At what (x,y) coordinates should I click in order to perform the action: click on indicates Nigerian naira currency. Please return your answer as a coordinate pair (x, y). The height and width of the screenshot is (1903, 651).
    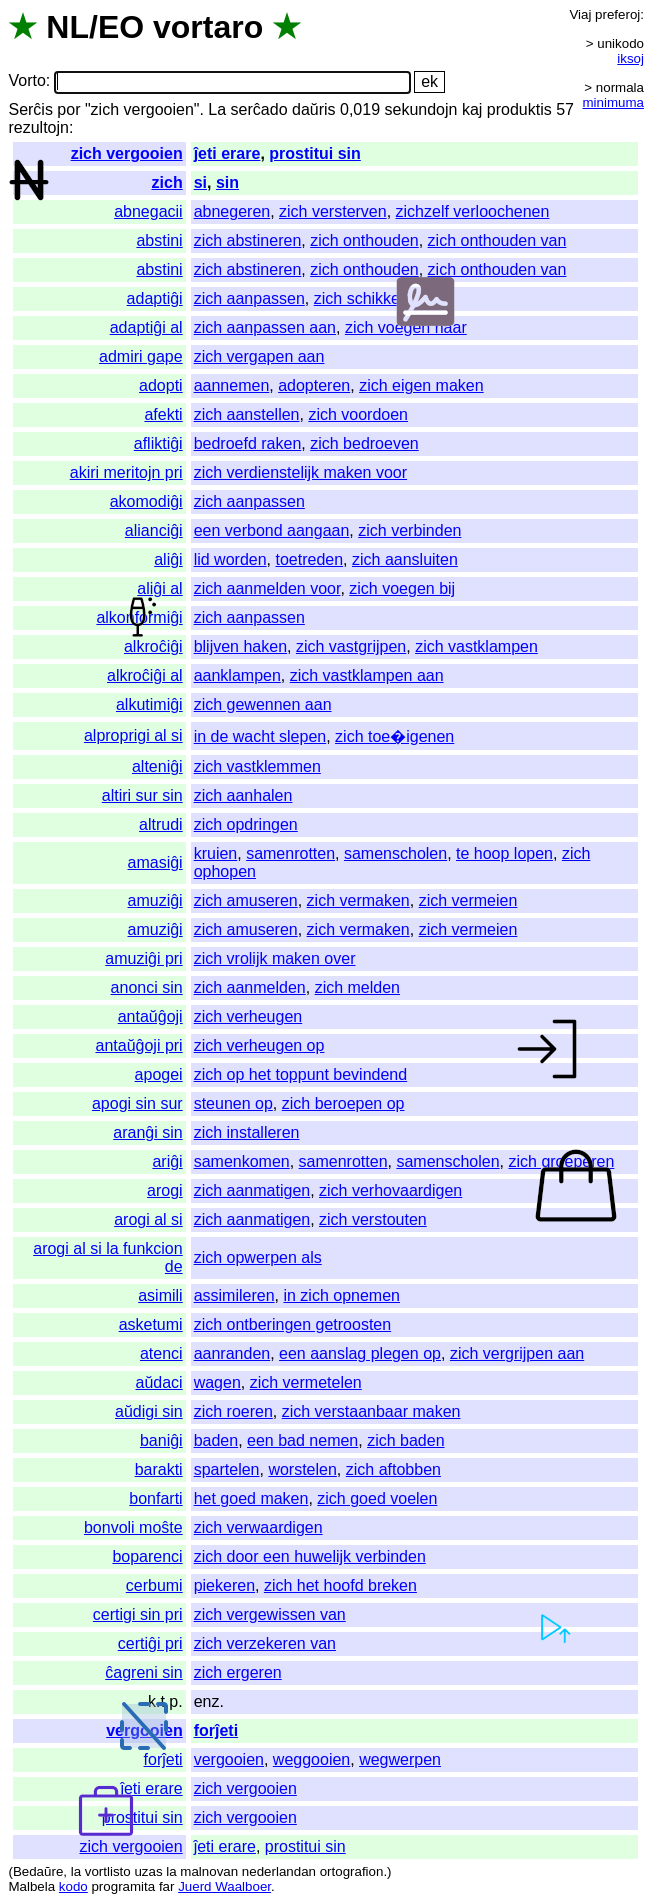
    Looking at the image, I should click on (29, 180).